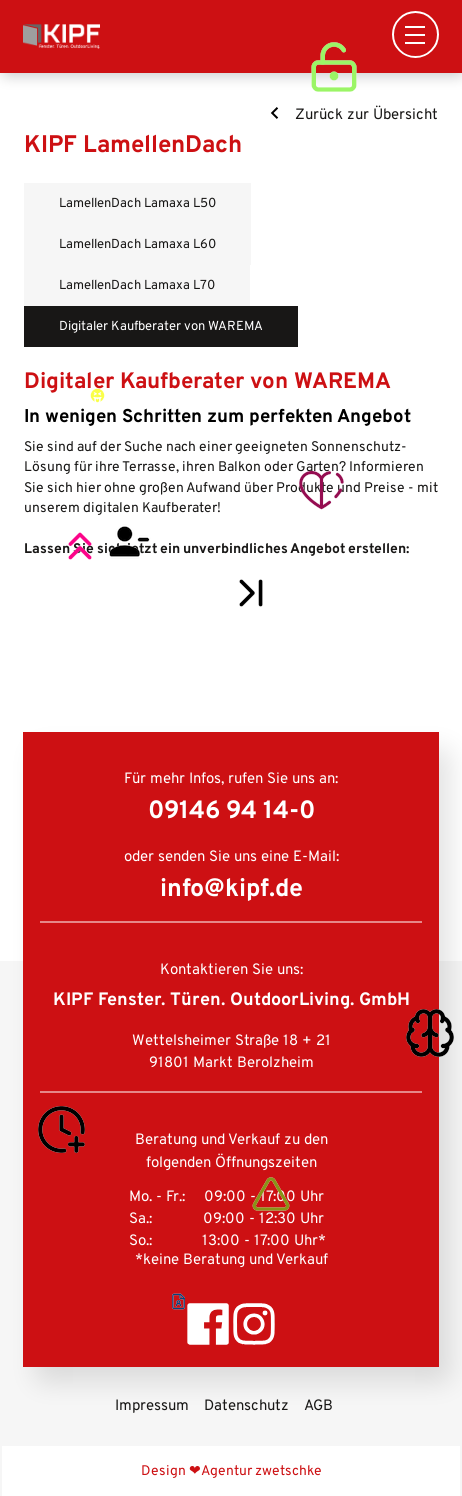 This screenshot has width=462, height=1496. Describe the element at coordinates (321, 488) in the screenshot. I see `indicates partial like or favorite status` at that location.